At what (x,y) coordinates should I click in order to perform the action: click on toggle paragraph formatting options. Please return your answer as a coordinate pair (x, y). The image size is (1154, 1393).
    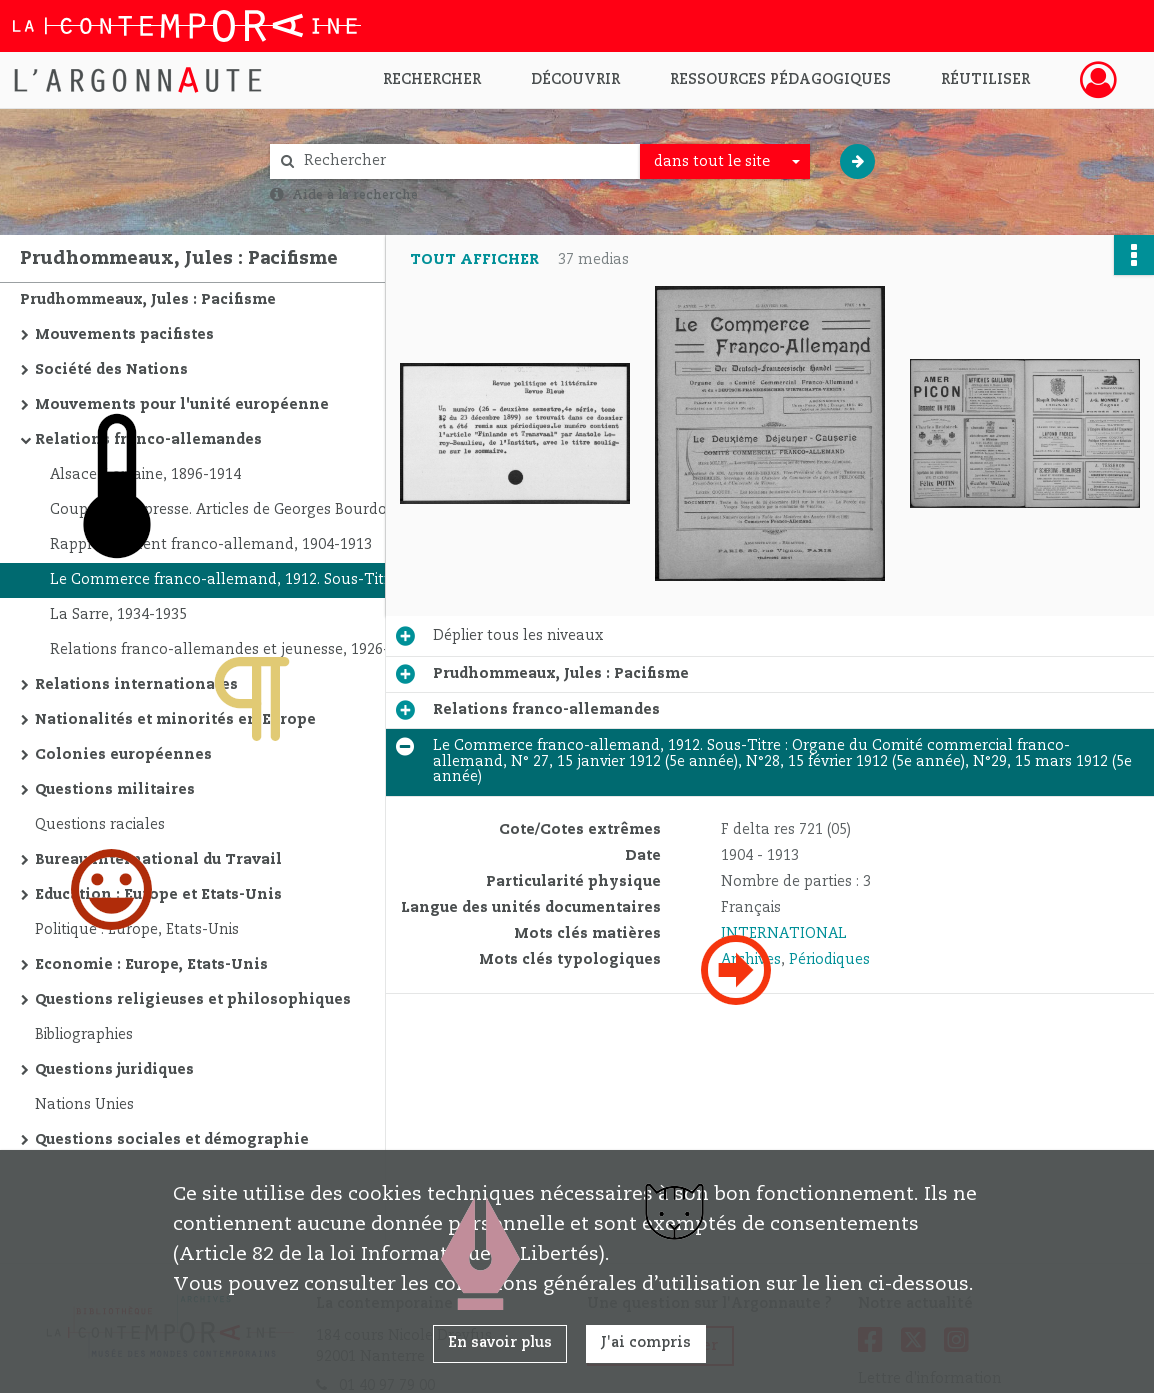
    Looking at the image, I should click on (252, 699).